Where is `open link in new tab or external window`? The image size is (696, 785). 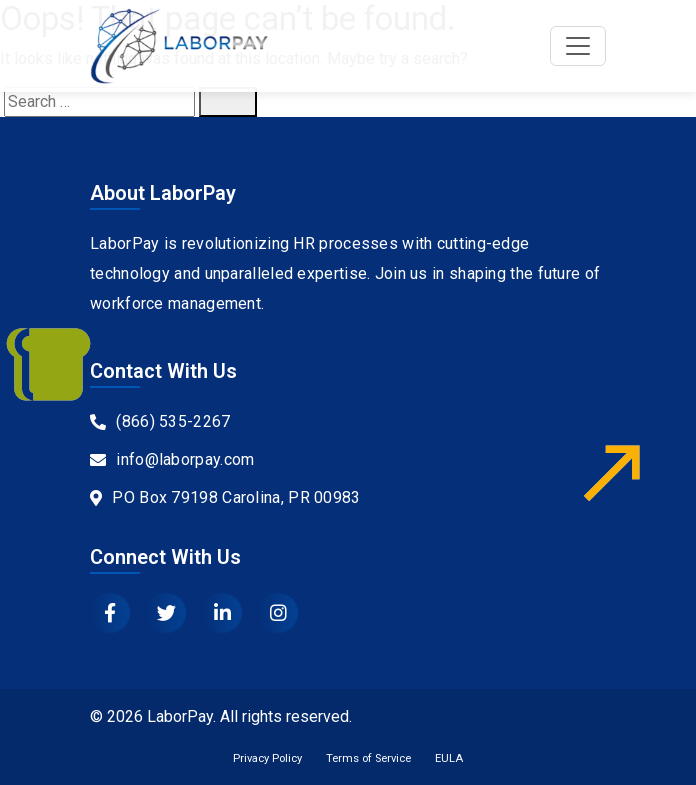 open link in new tab or external window is located at coordinates (613, 472).